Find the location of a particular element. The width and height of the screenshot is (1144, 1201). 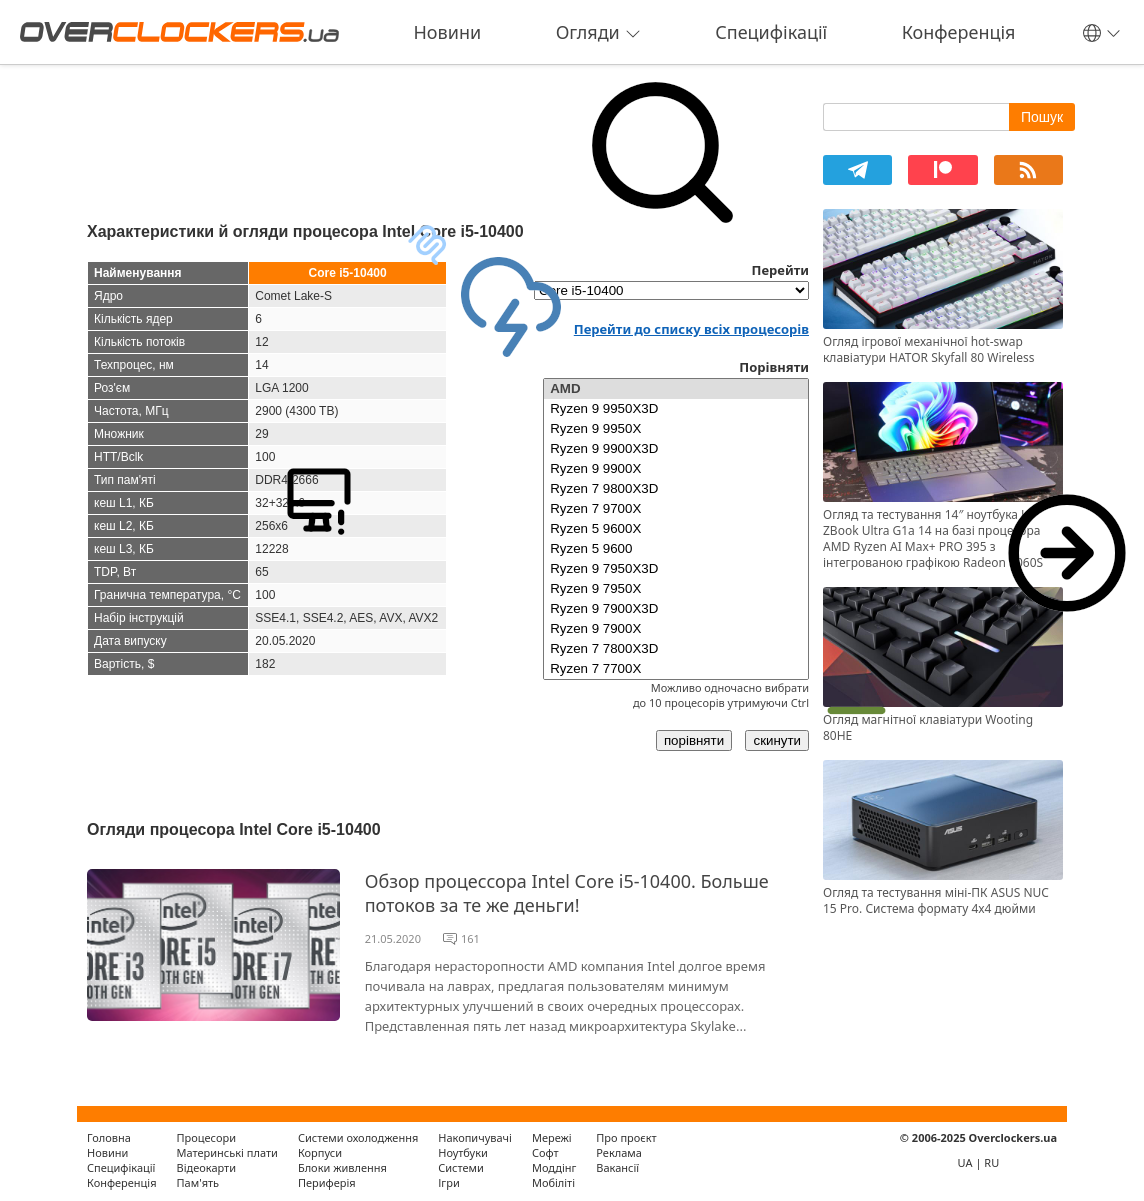

decrease quantity or value is located at coordinates (856, 710).